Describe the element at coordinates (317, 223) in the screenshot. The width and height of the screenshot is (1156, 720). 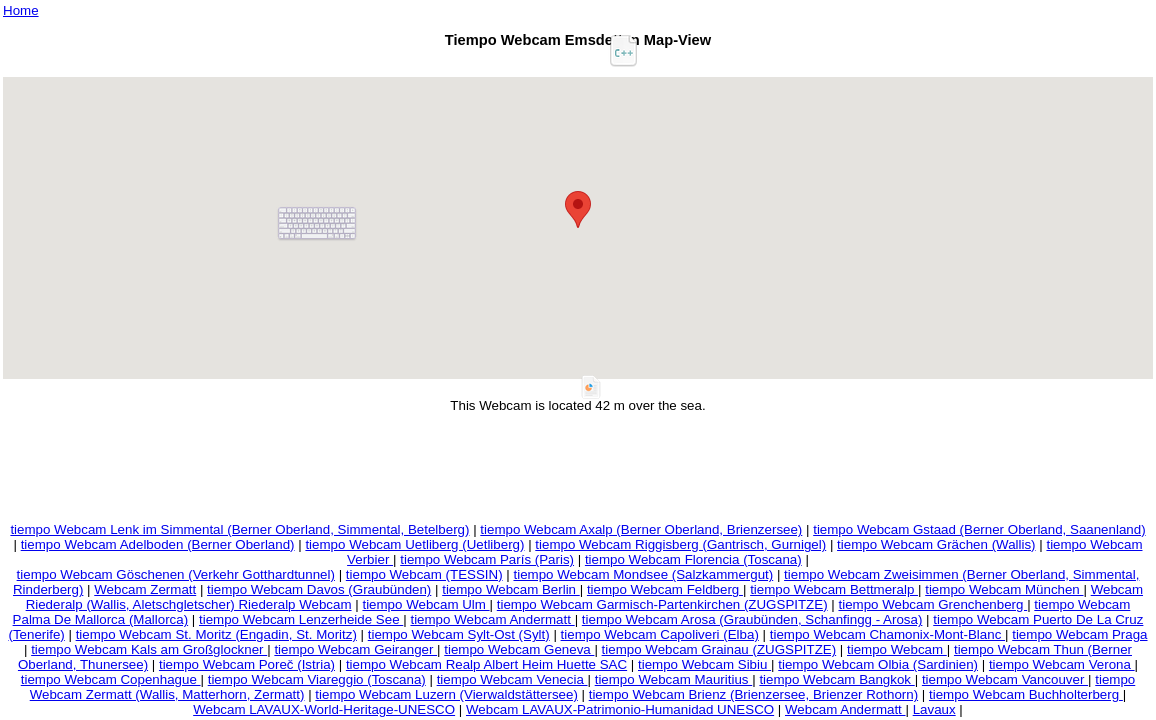
I see `connect a bluetooth keyboard` at that location.